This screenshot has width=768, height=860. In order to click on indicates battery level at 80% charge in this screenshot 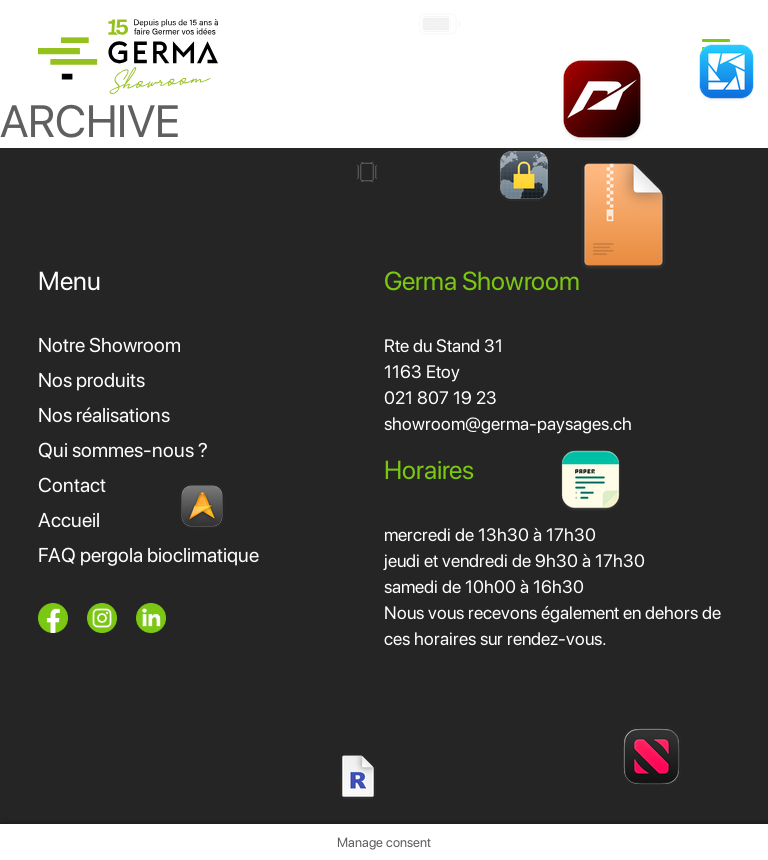, I will do `click(440, 24)`.